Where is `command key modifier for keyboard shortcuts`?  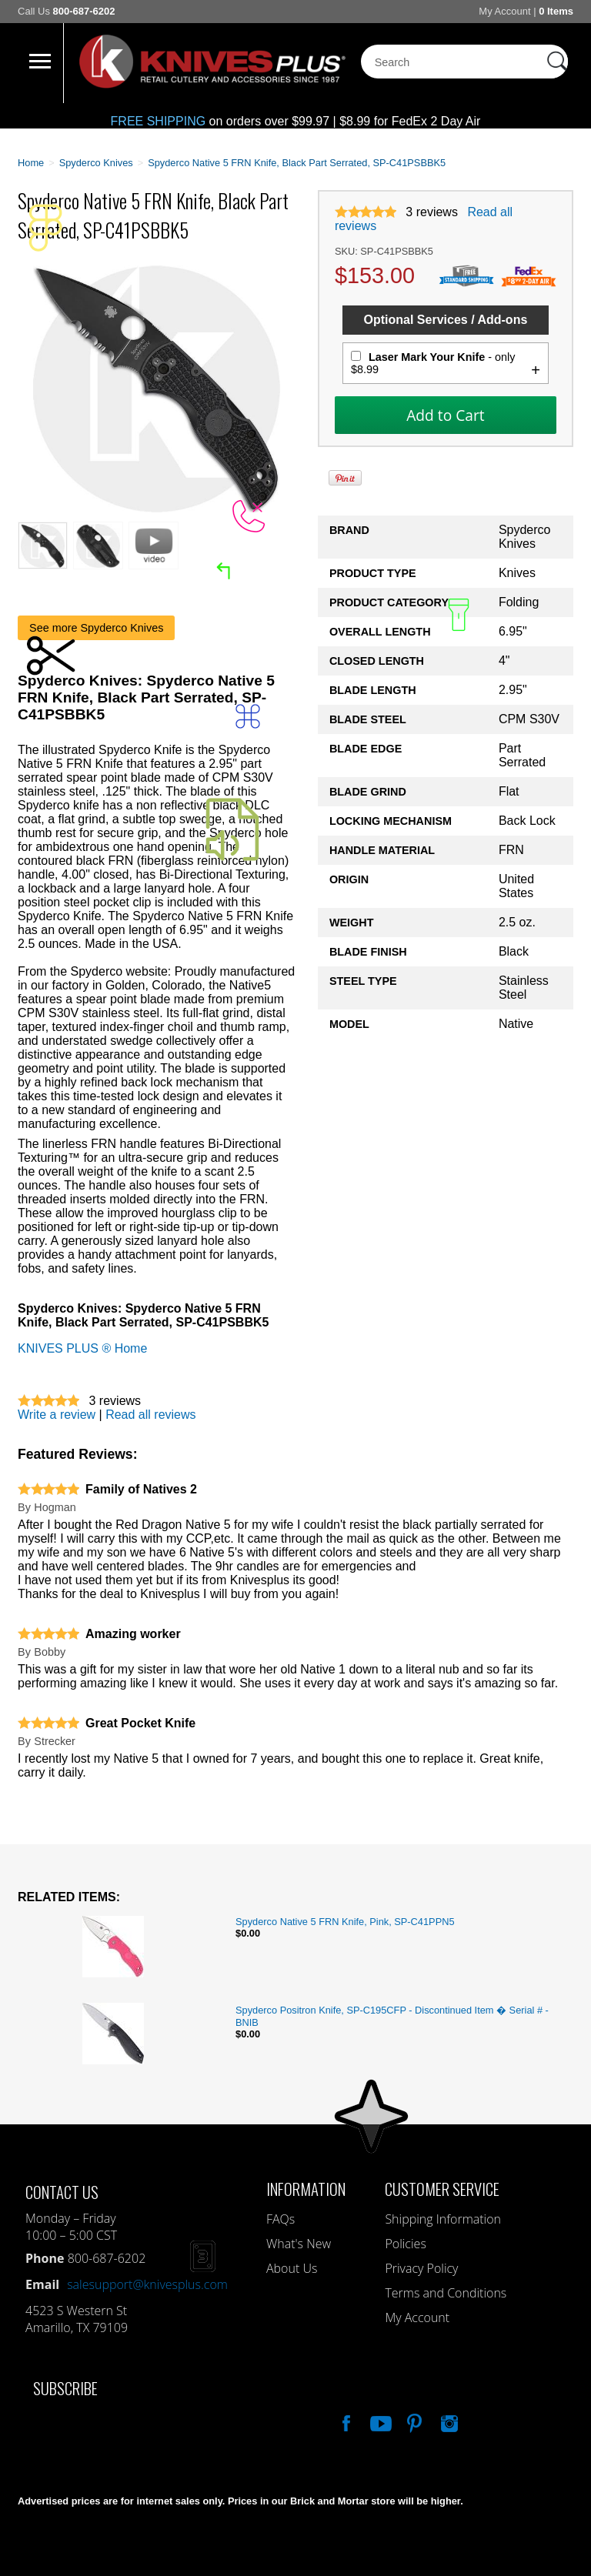
command key modifier for keyboard shortcuts is located at coordinates (248, 716).